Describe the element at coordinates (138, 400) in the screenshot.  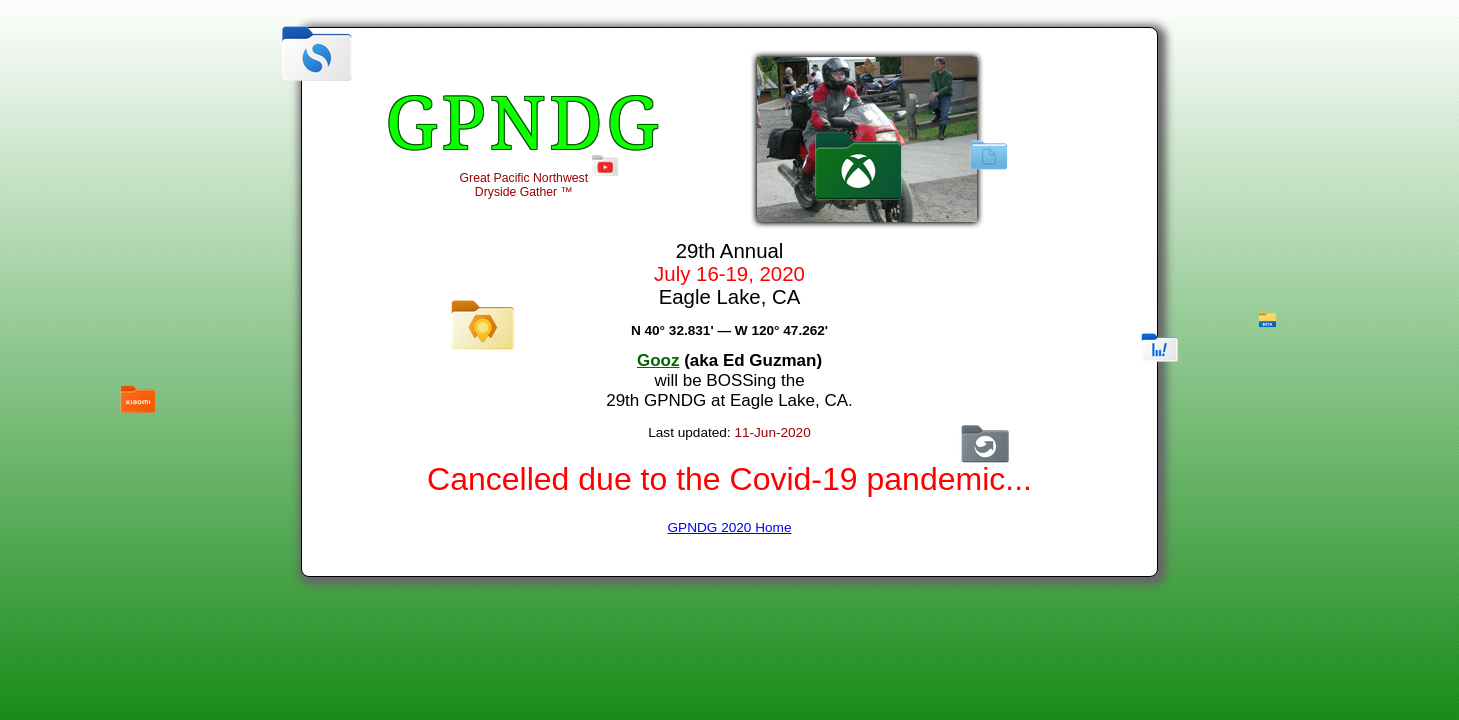
I see `open xiaomi files folder` at that location.